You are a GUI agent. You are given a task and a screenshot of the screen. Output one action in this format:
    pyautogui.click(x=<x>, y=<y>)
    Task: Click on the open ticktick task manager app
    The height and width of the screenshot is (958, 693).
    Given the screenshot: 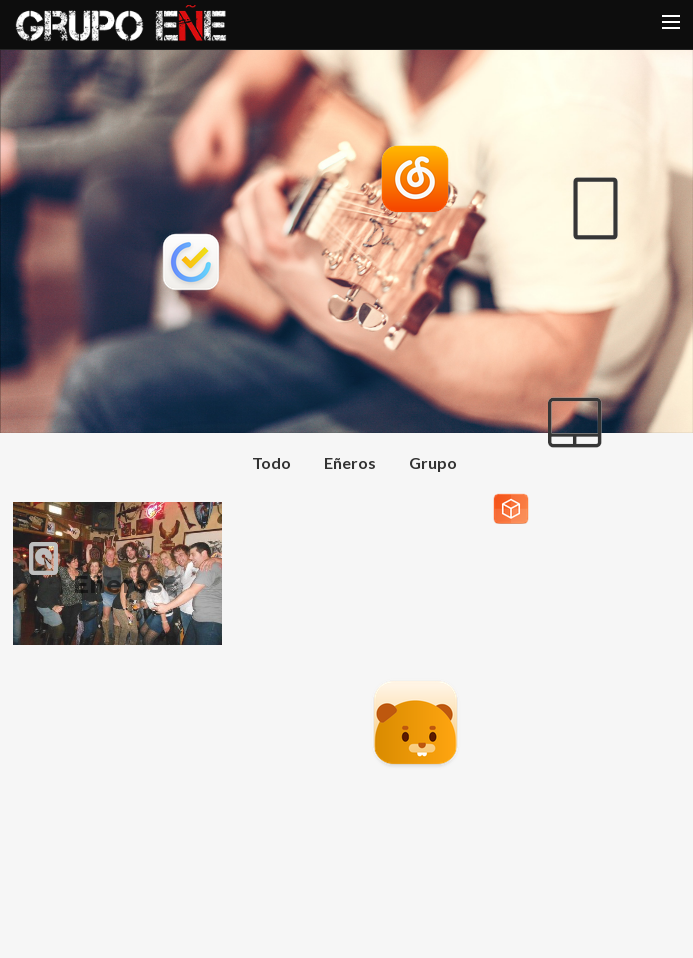 What is the action you would take?
    pyautogui.click(x=191, y=262)
    